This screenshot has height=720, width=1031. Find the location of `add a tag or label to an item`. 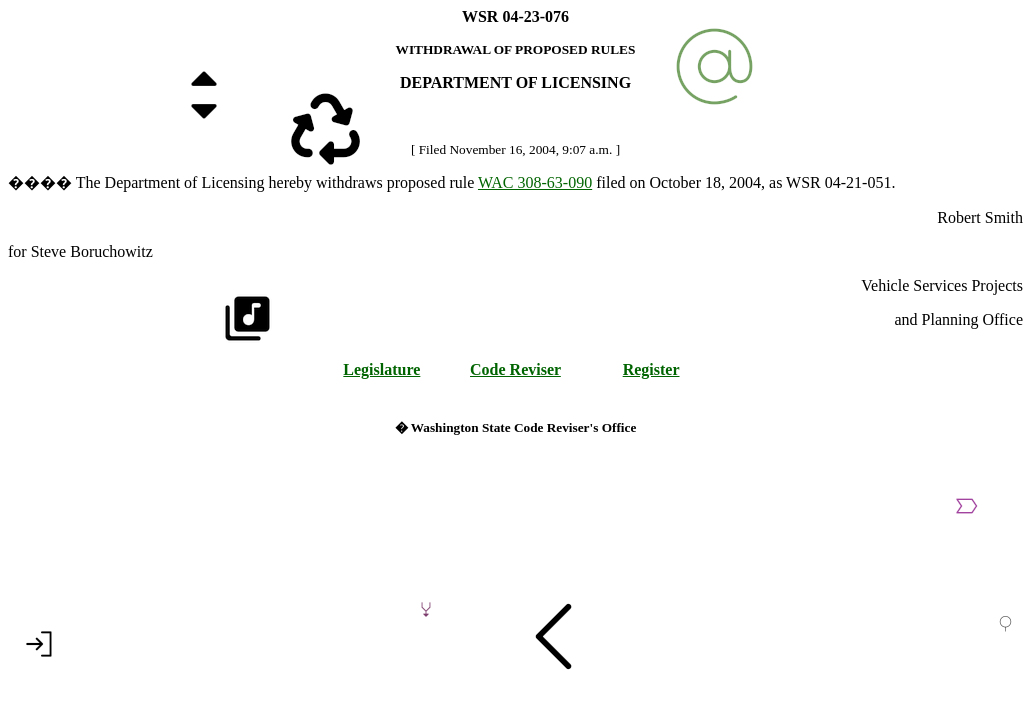

add a tag or label to an item is located at coordinates (966, 506).